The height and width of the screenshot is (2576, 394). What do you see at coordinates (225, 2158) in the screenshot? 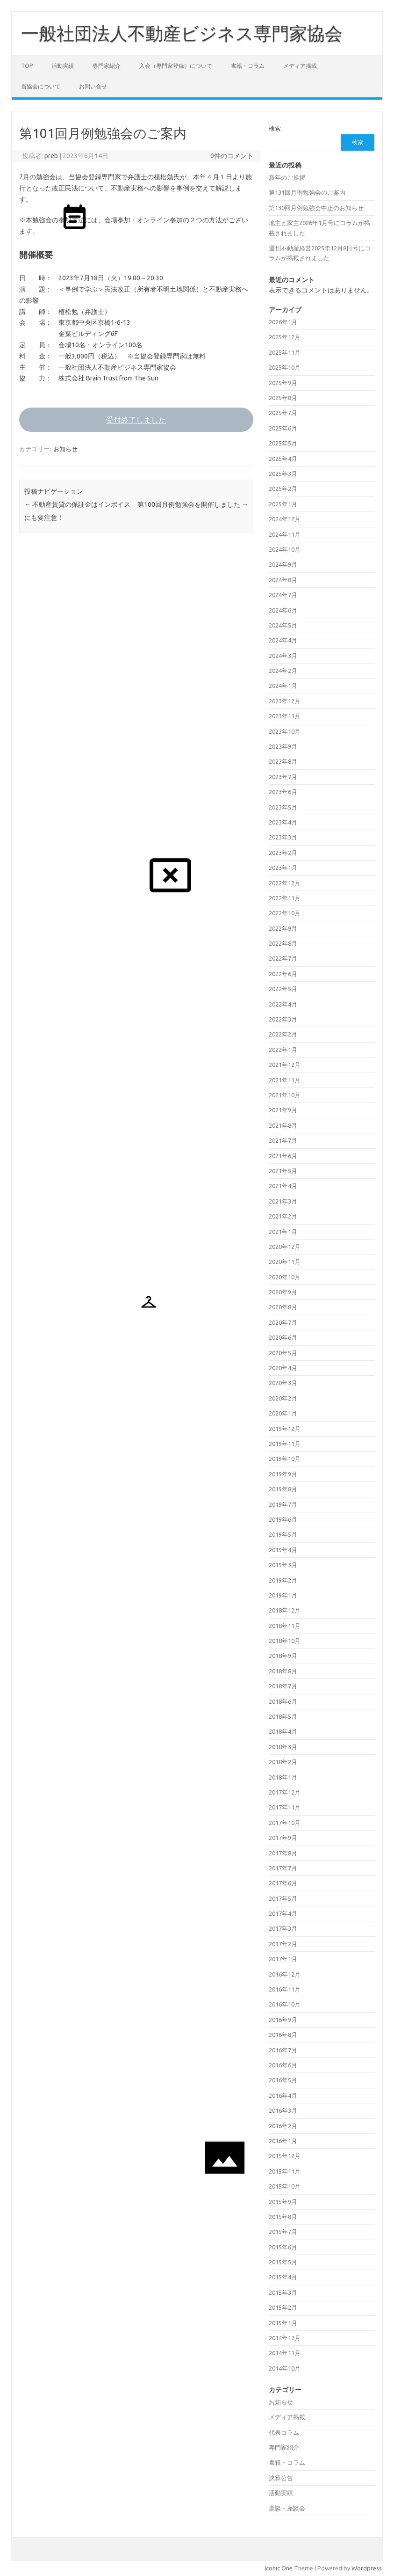
I see `view image at actual size` at bounding box center [225, 2158].